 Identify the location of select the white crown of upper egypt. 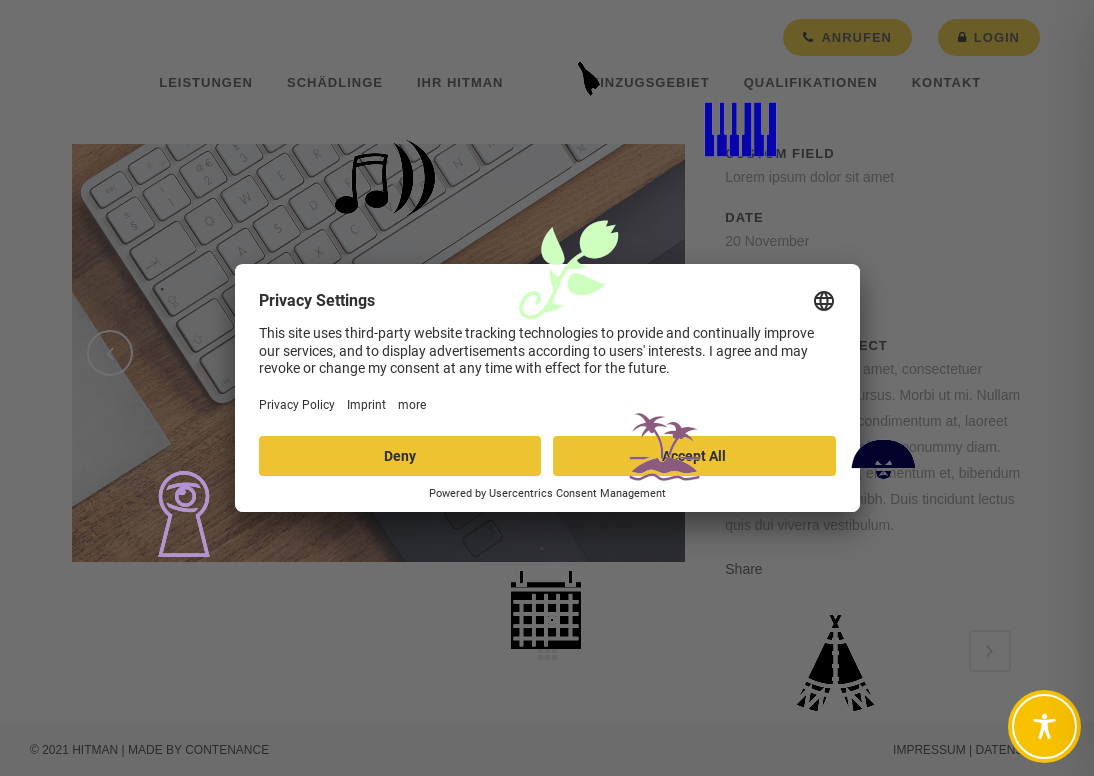
(589, 79).